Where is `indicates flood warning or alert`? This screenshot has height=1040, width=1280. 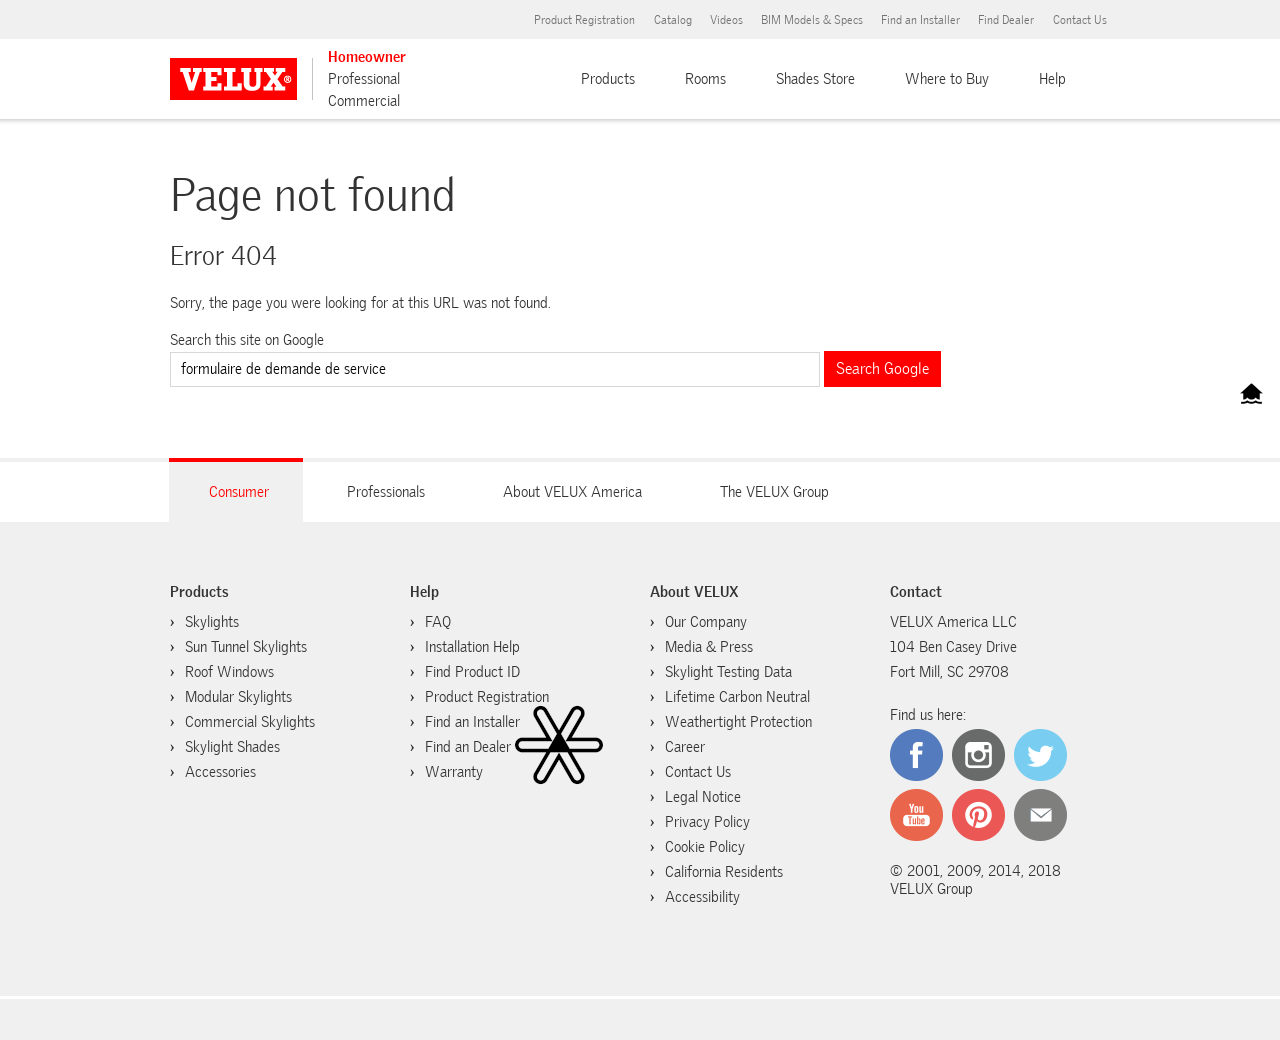 indicates flood warning or alert is located at coordinates (1251, 394).